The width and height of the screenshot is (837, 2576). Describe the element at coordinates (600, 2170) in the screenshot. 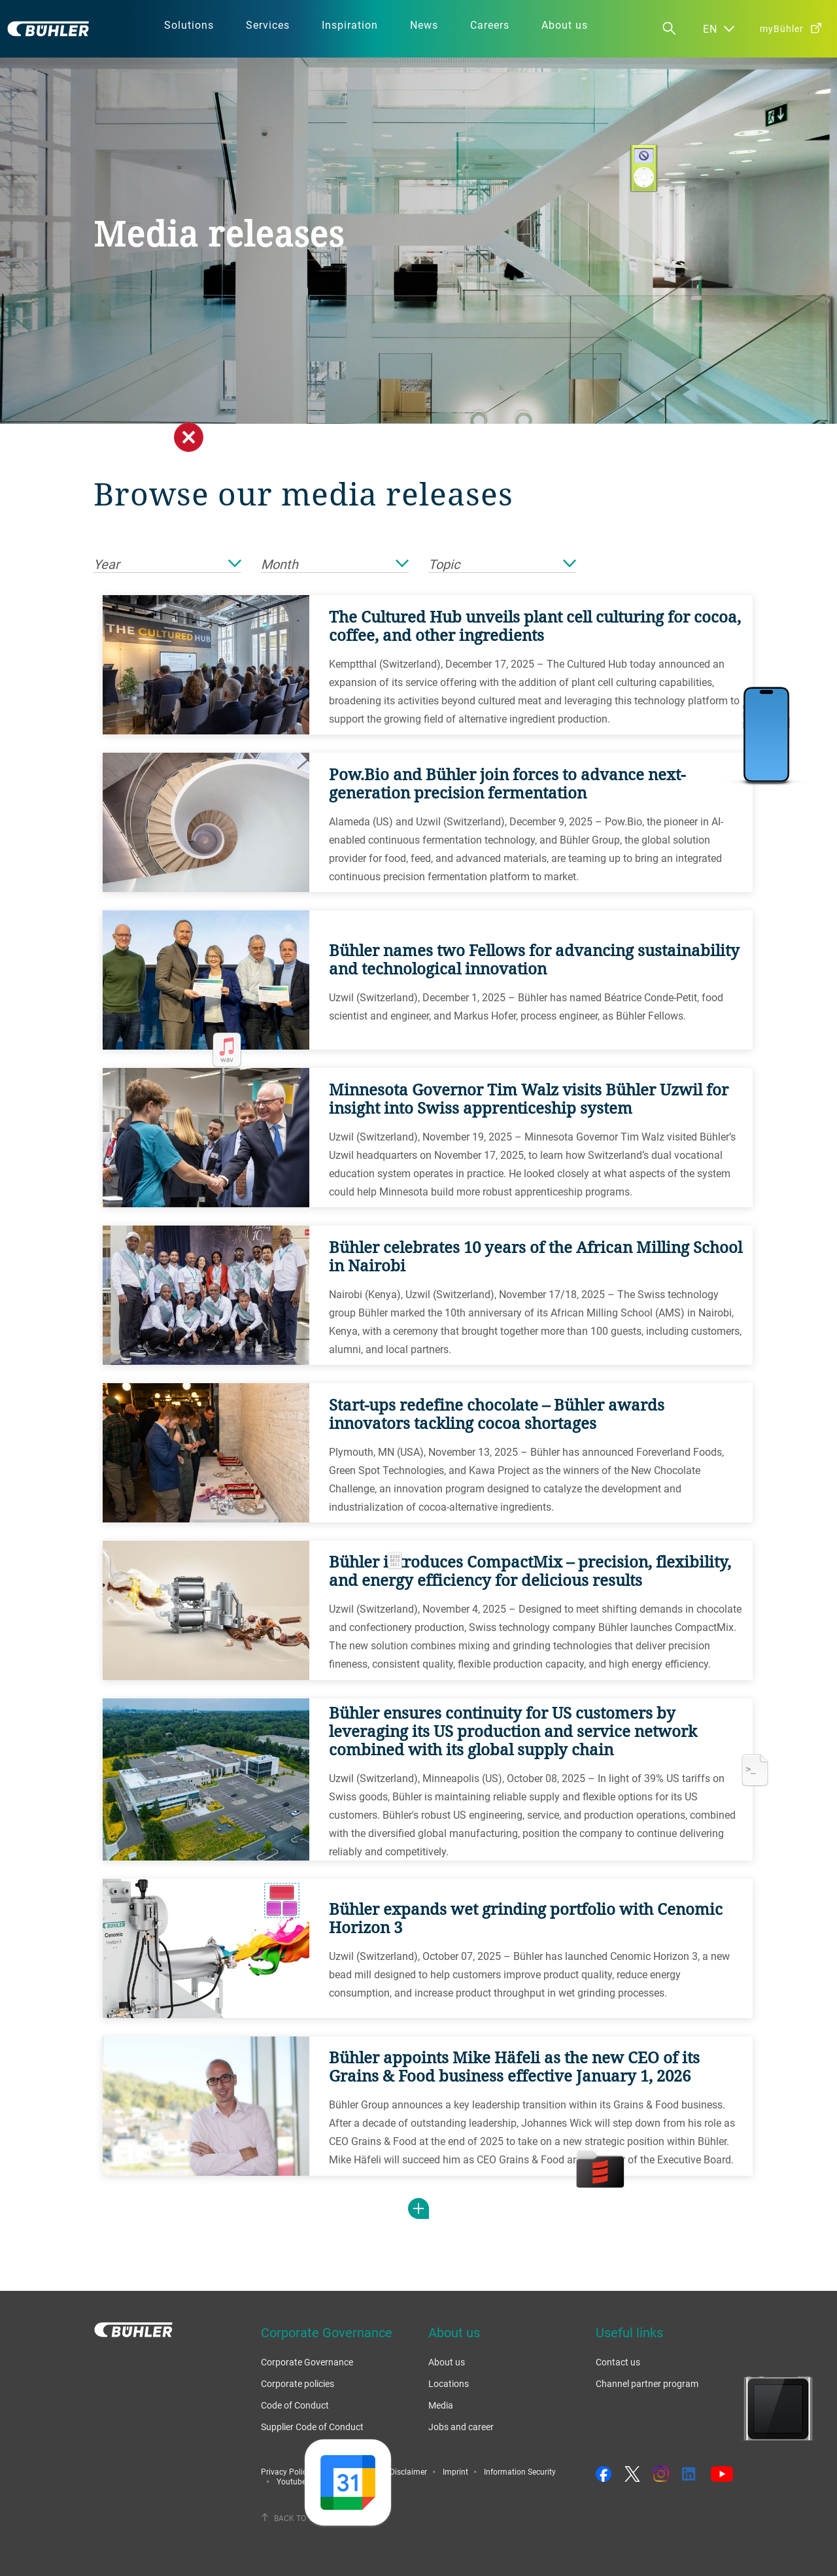

I see `open scala project folder` at that location.